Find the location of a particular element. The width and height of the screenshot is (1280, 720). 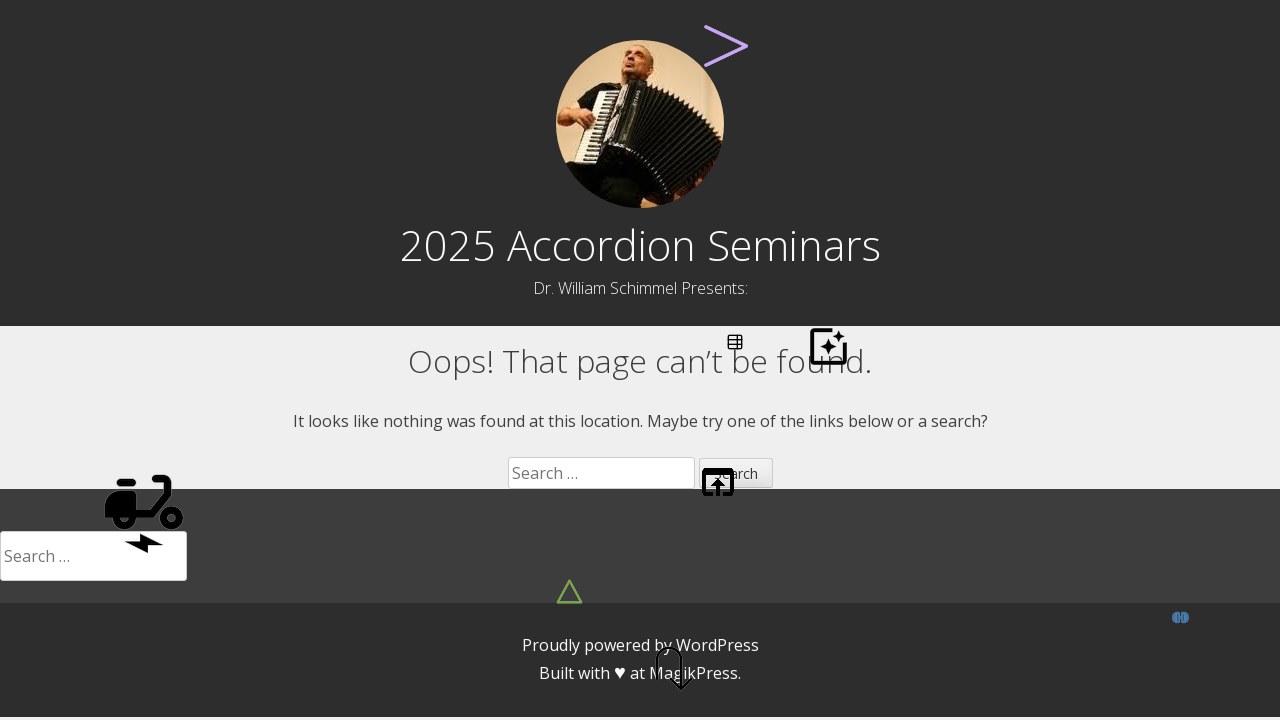

access workout or fitness features is located at coordinates (1180, 617).